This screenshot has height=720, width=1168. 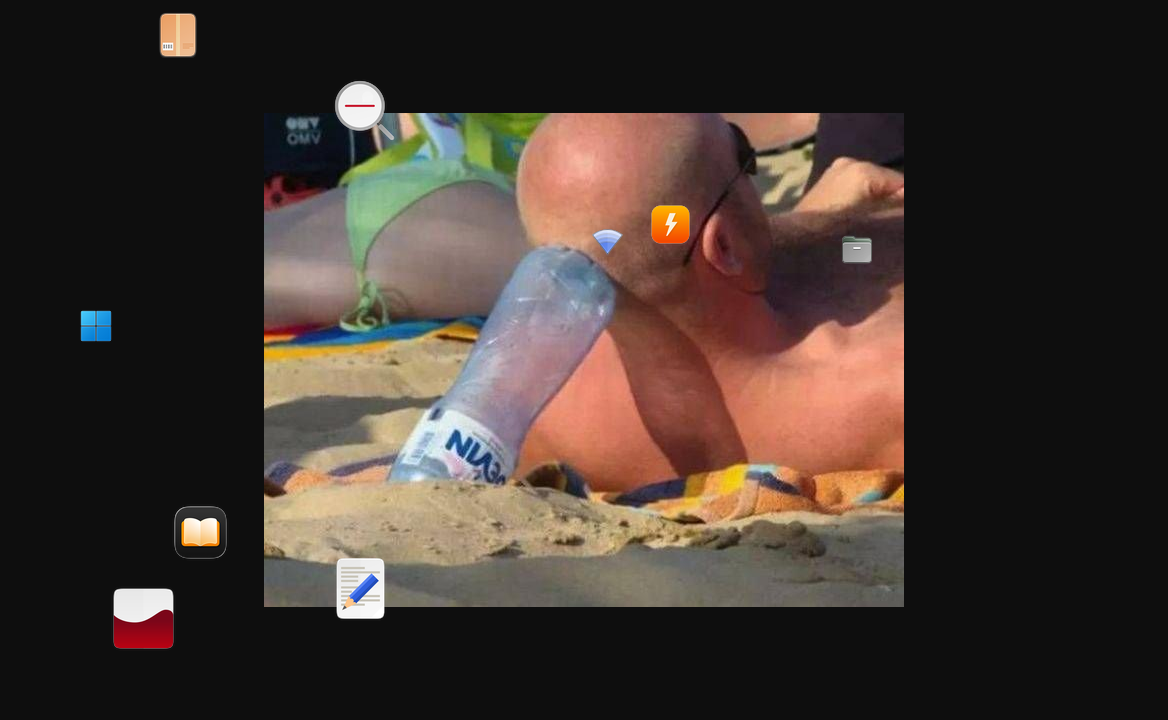 I want to click on install a new application or software package, so click(x=178, y=35).